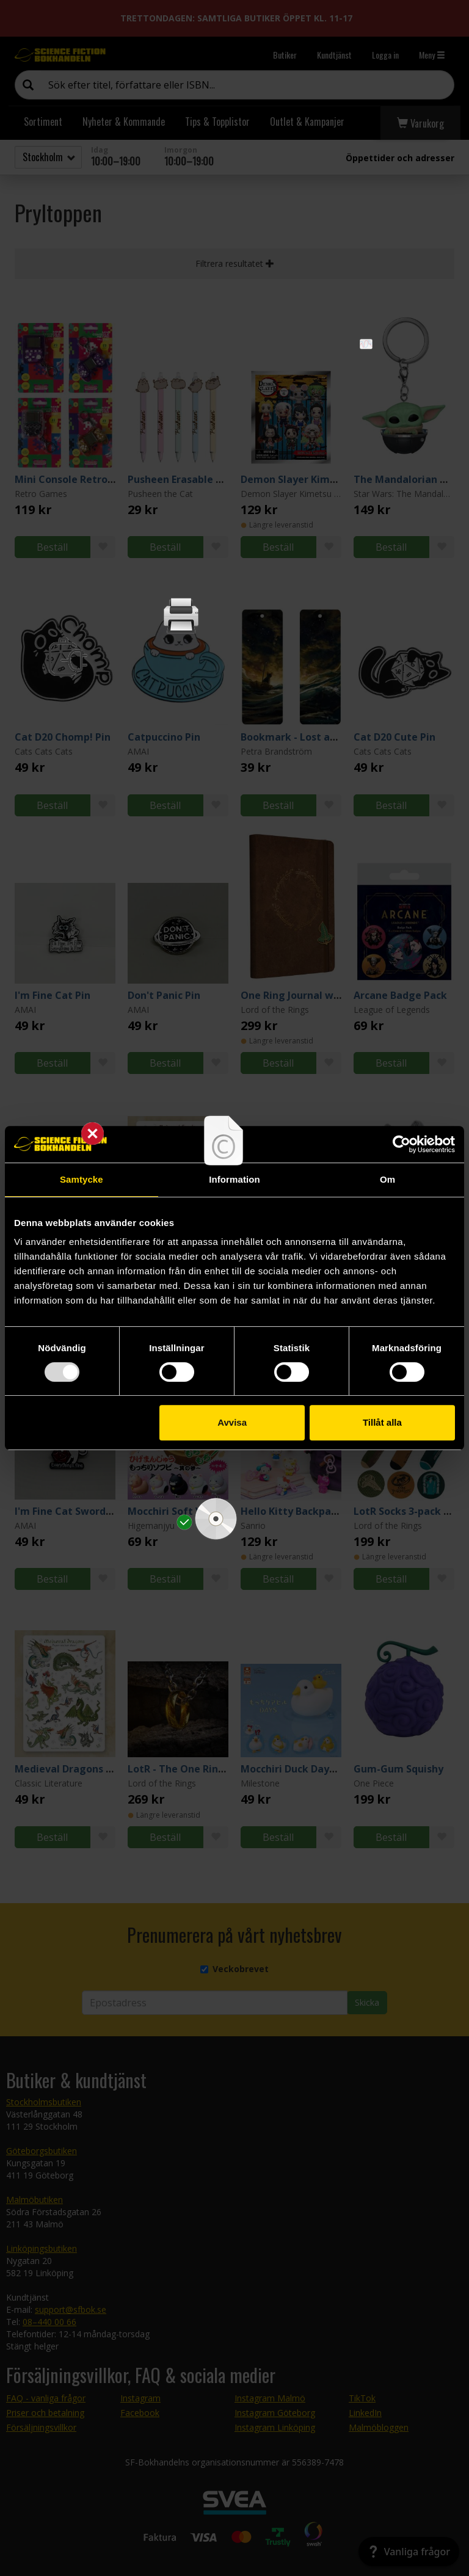  Describe the element at coordinates (224, 1141) in the screenshot. I see `indicates a file with copyright protection` at that location.